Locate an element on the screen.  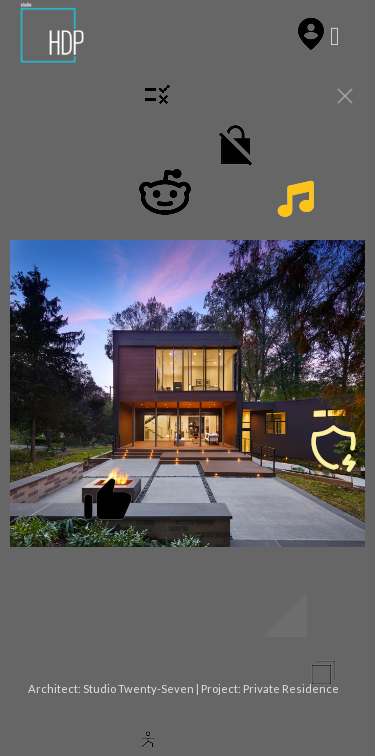
indicates no cellular signal is located at coordinates (284, 614).